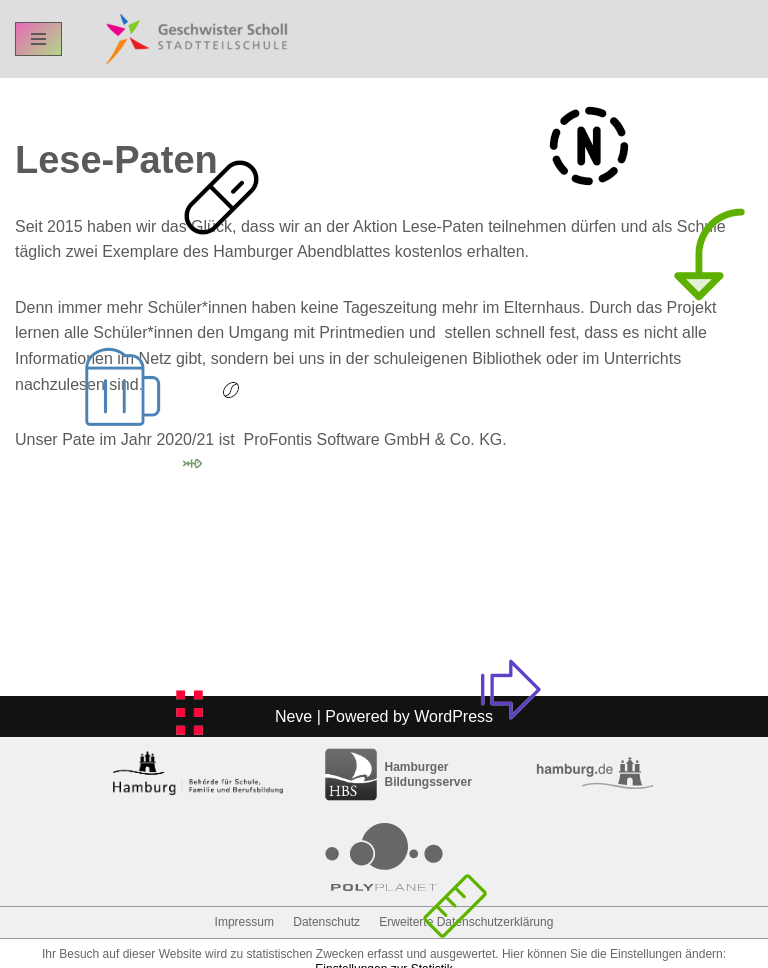 The width and height of the screenshot is (768, 968). Describe the element at coordinates (508, 689) in the screenshot. I see `move forward or proceed to next step` at that location.